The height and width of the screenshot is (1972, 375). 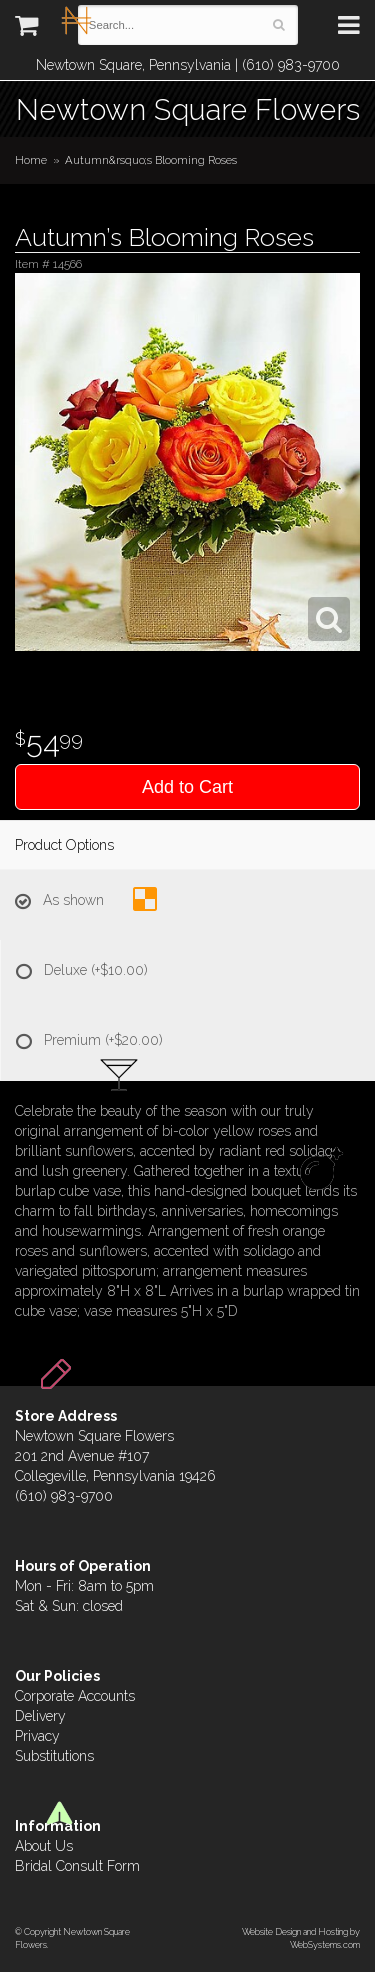 What do you see at coordinates (321, 1169) in the screenshot?
I see `indicates a destructive or irreversible action` at bounding box center [321, 1169].